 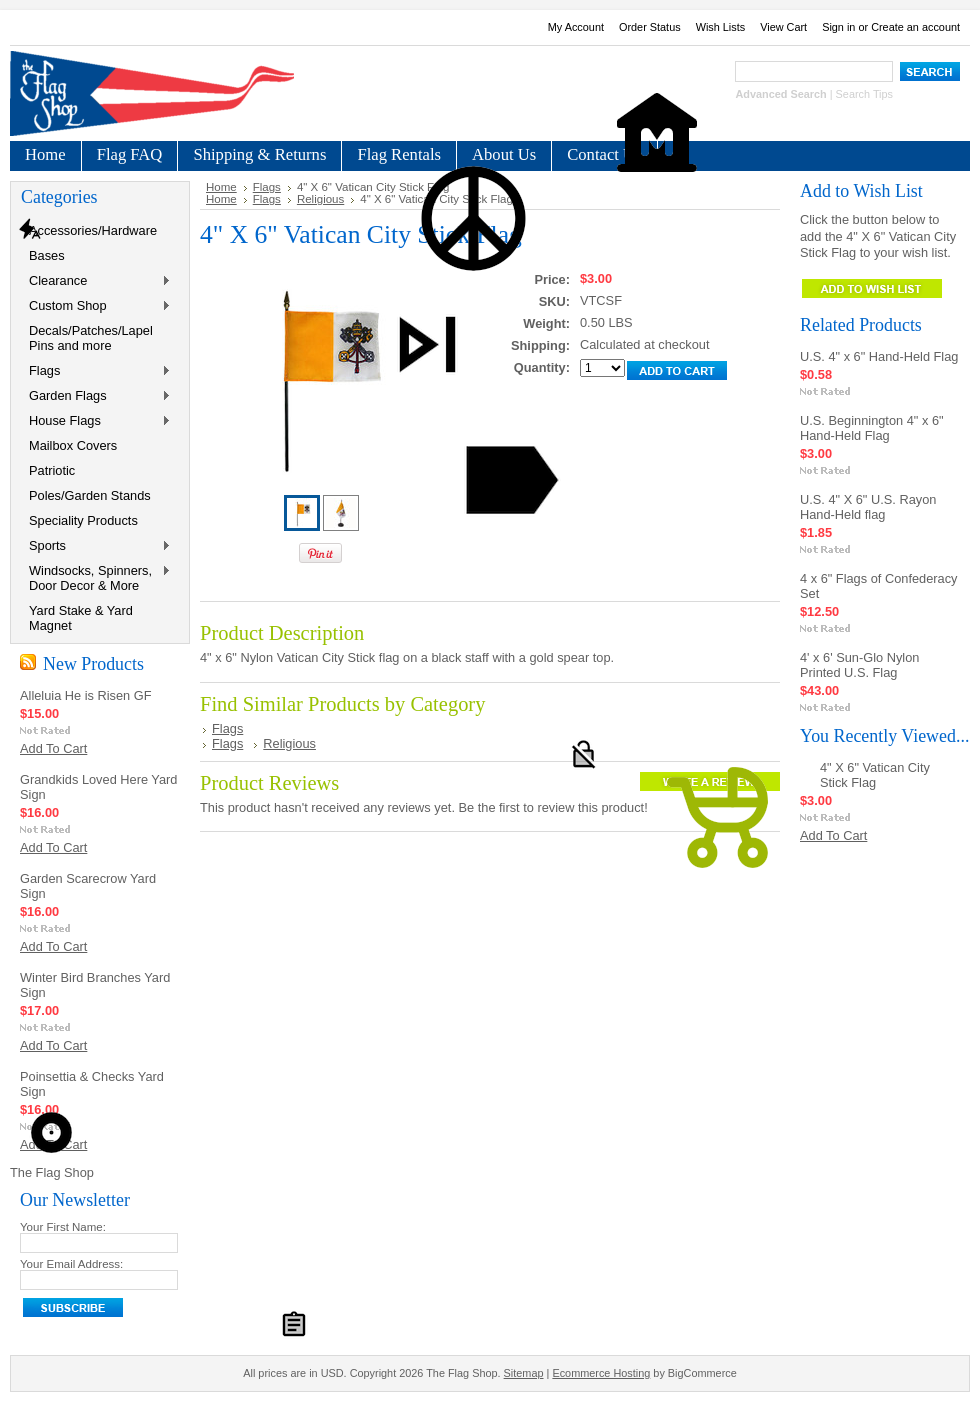 I want to click on add or manage labels for organization, so click(x=510, y=480).